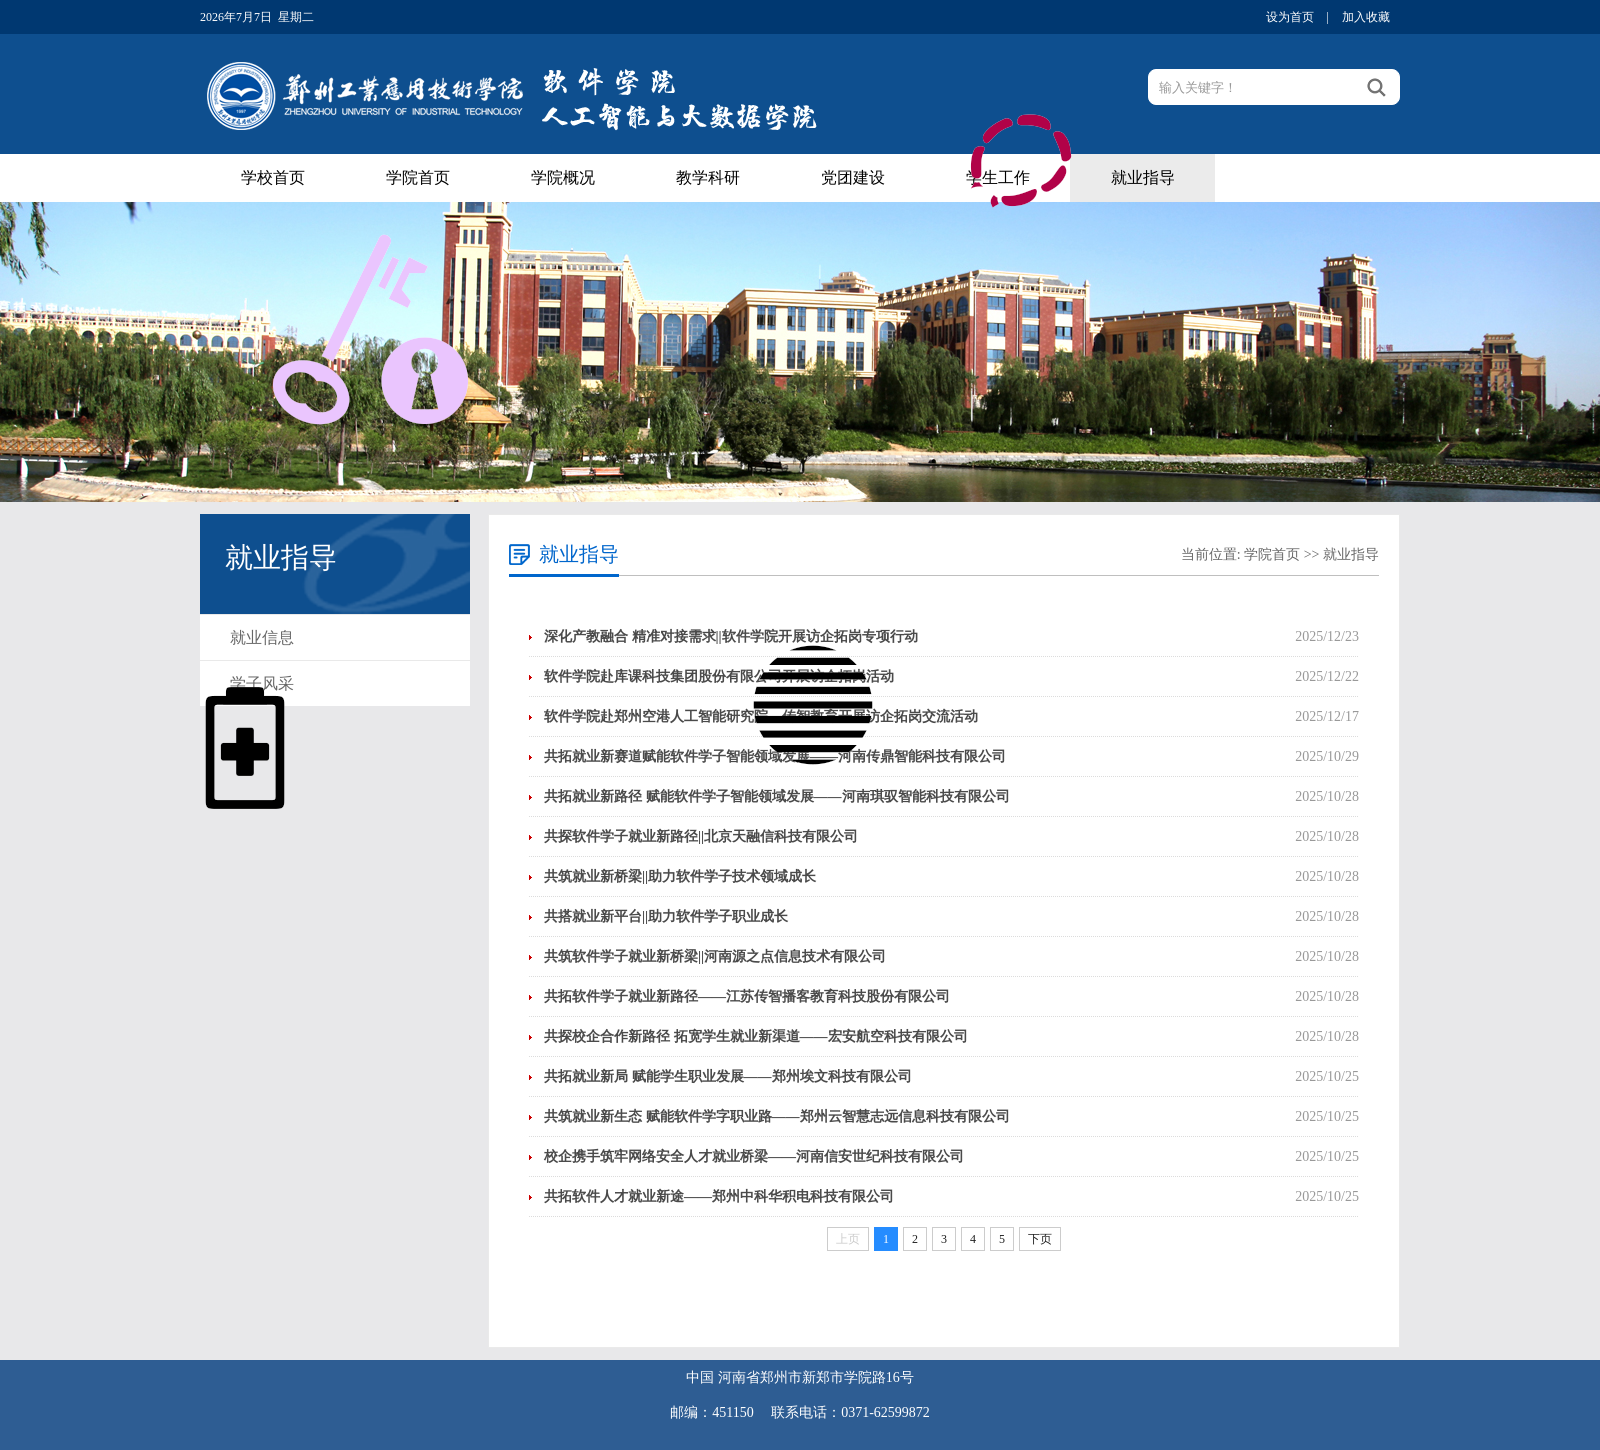 The image size is (1600, 1450). Describe the element at coordinates (813, 705) in the screenshot. I see `represents a holographic or 3D display element` at that location.